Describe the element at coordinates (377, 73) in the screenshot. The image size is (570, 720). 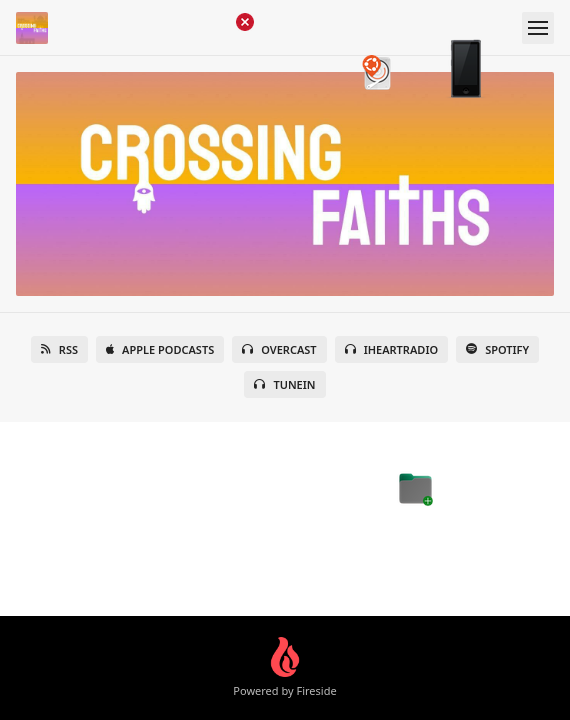
I see `launch the ubiquity installer for ubuntu` at that location.